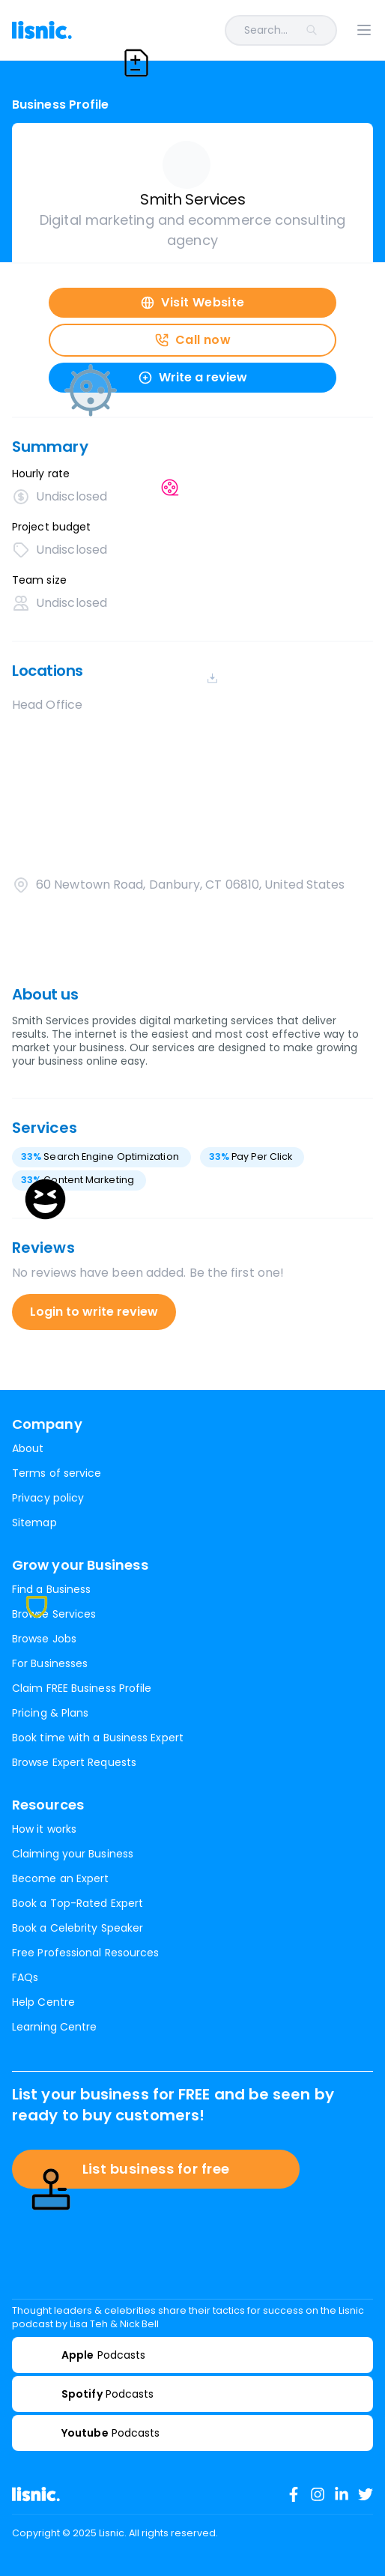 The height and width of the screenshot is (2576, 385). I want to click on access security or privacy settings, so click(37, 1606).